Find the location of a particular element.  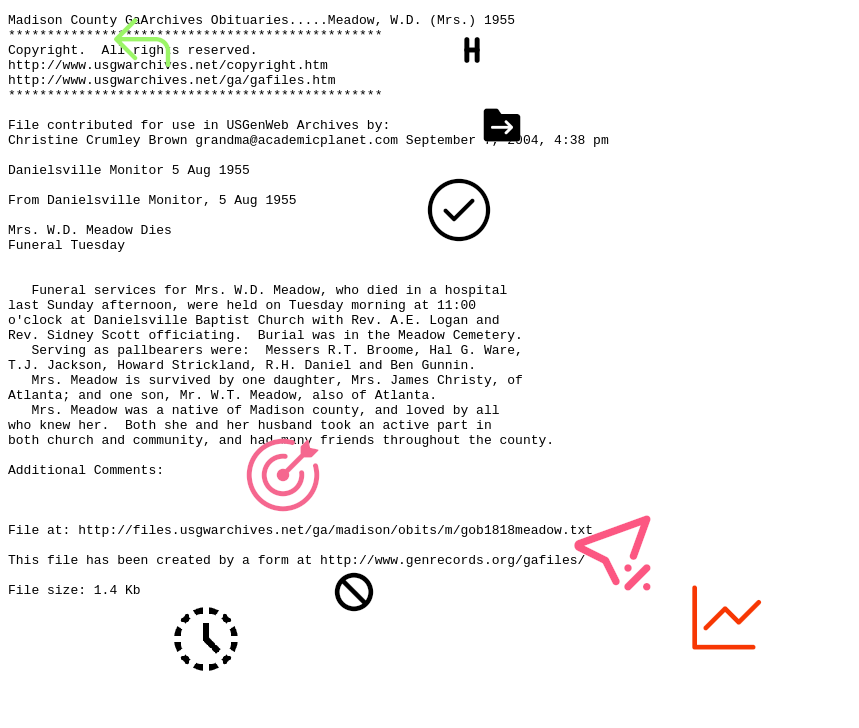

indicates heading or header formatting option is located at coordinates (472, 50).